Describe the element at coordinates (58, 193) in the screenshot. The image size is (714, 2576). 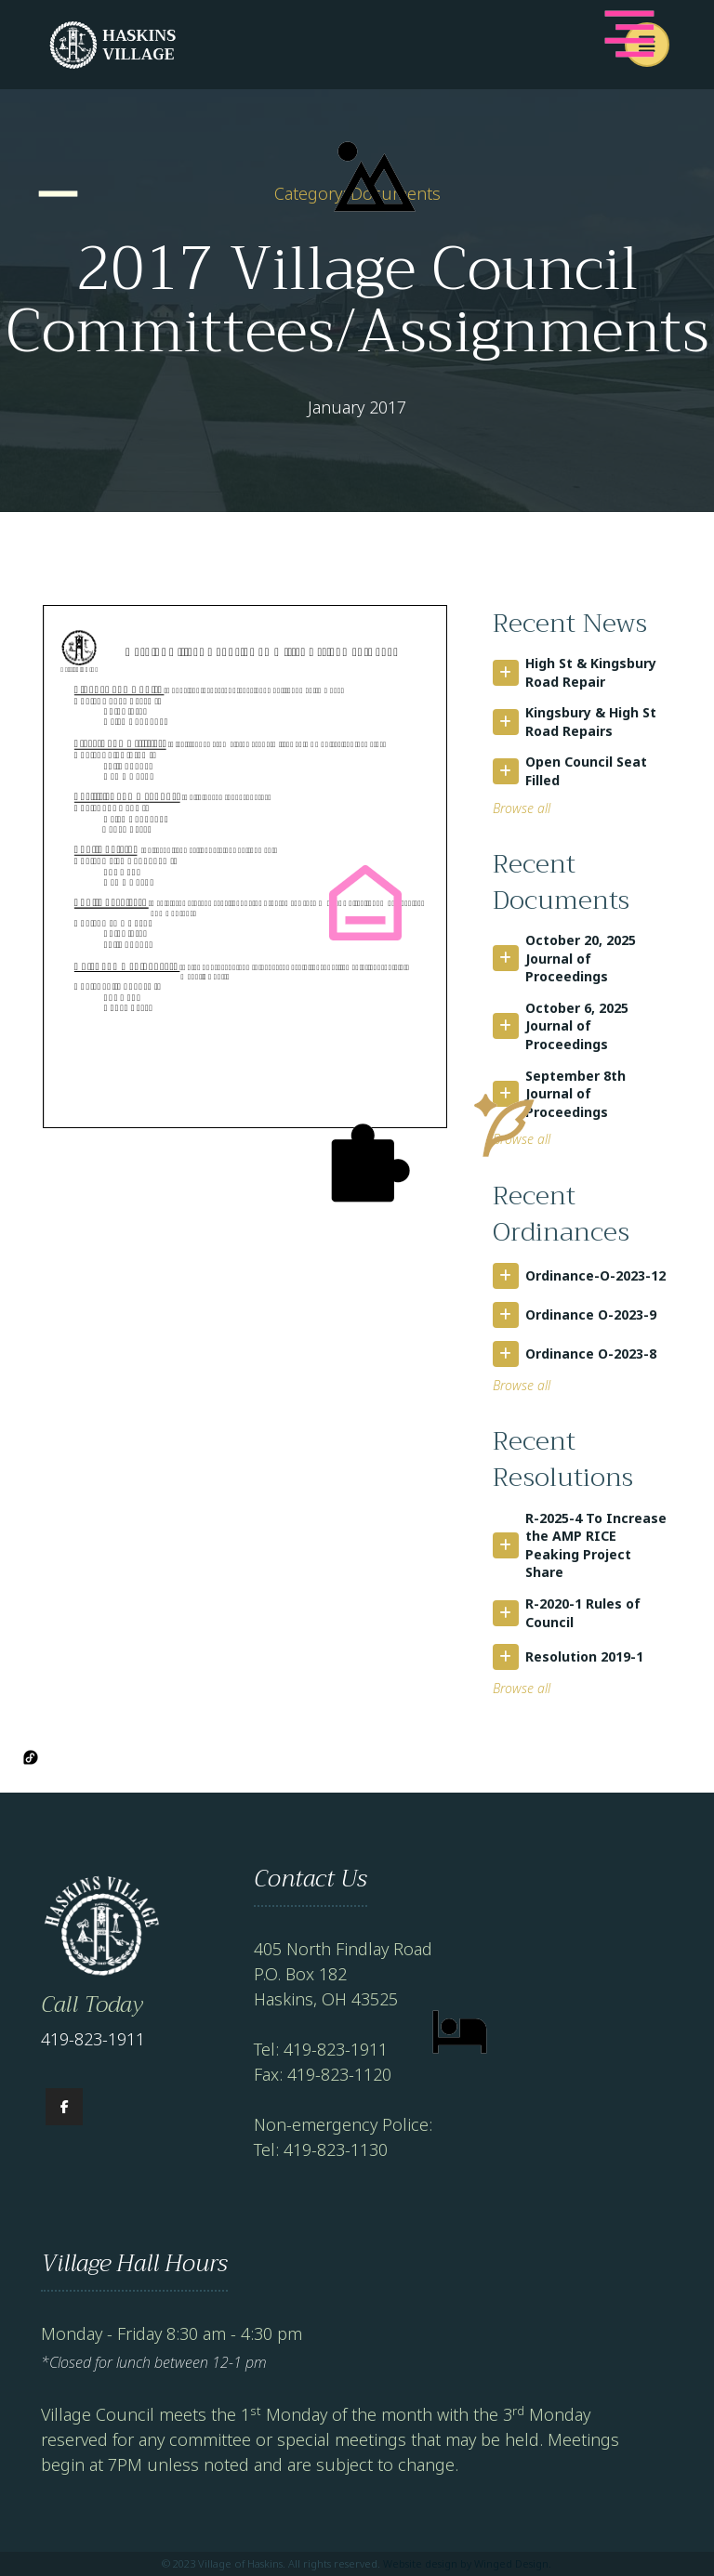
I see `remove or subtract an item` at that location.